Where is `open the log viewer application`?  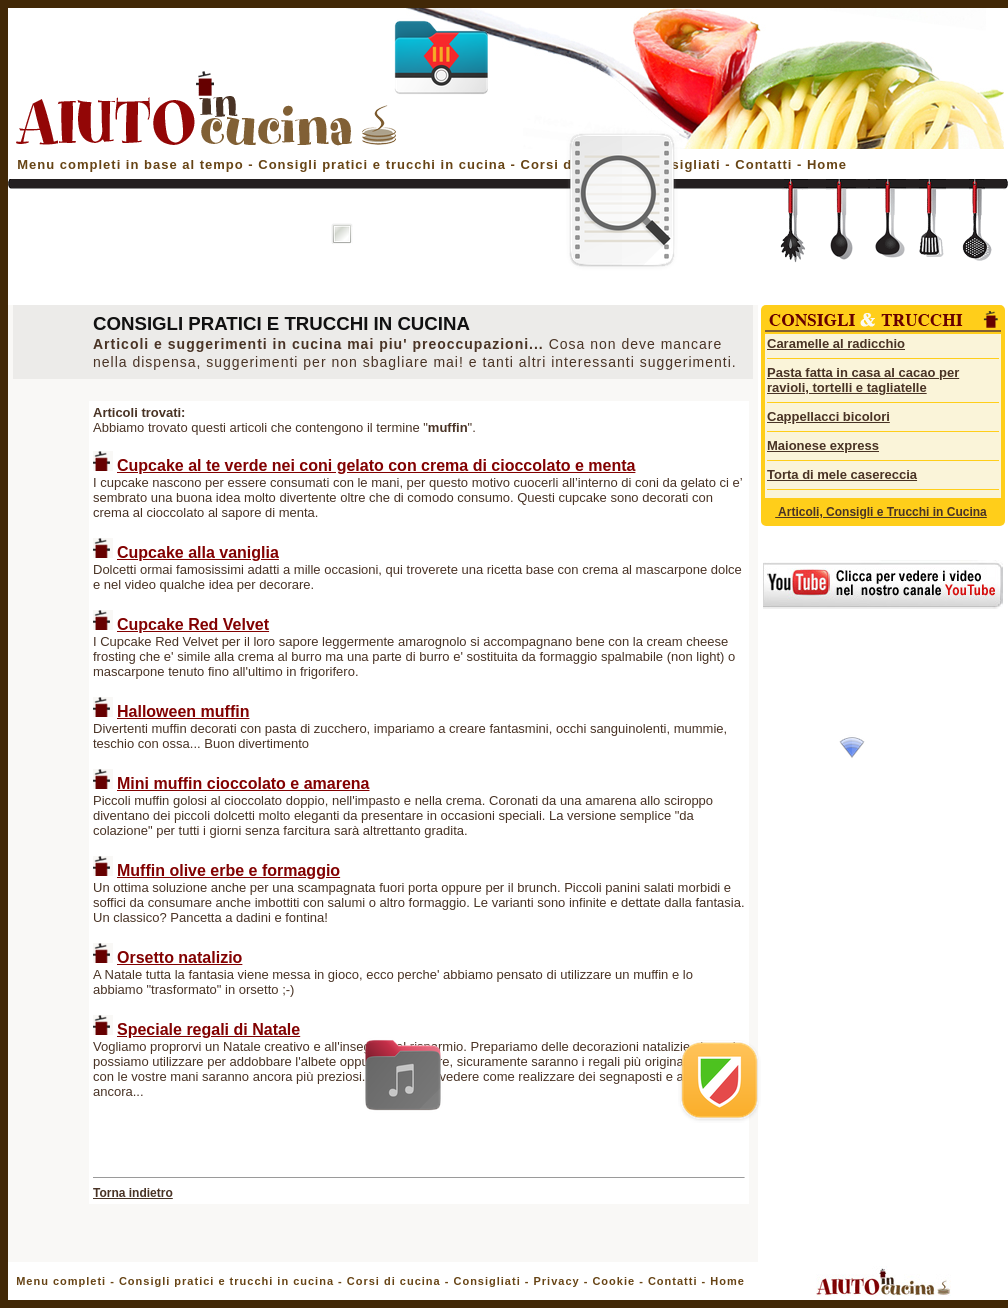 open the log viewer application is located at coordinates (622, 200).